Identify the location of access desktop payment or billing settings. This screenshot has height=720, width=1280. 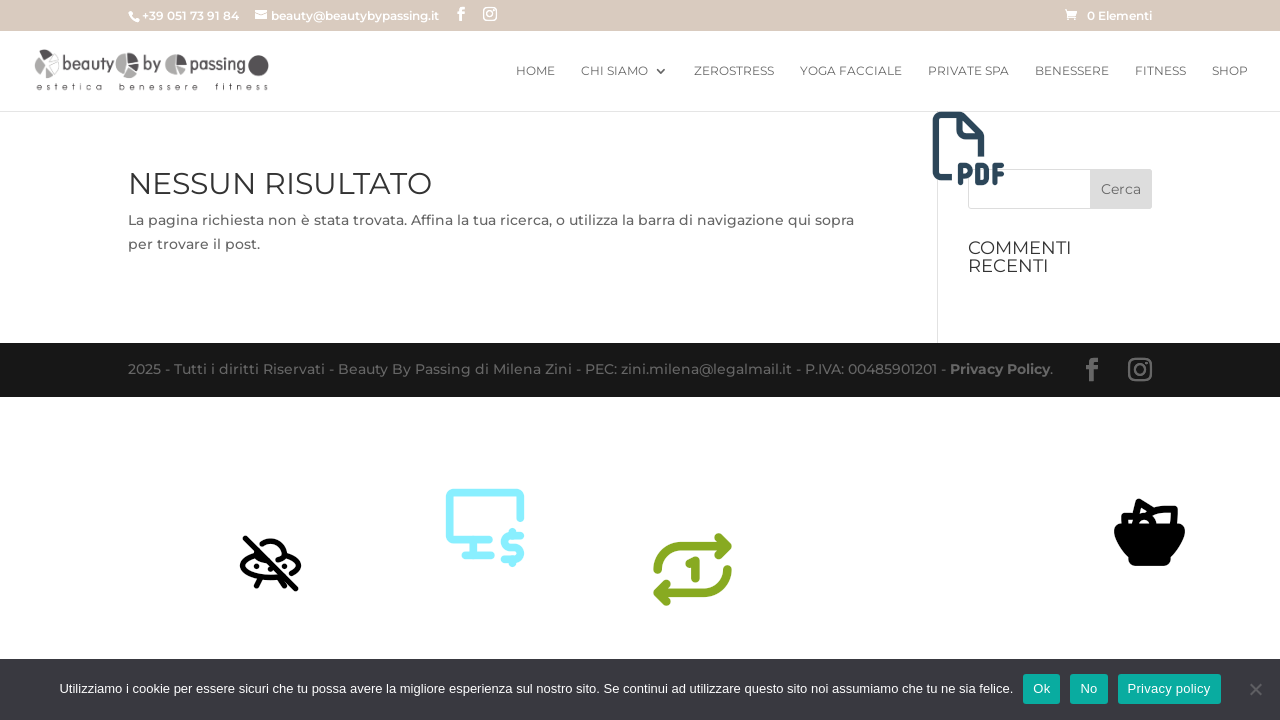
(485, 524).